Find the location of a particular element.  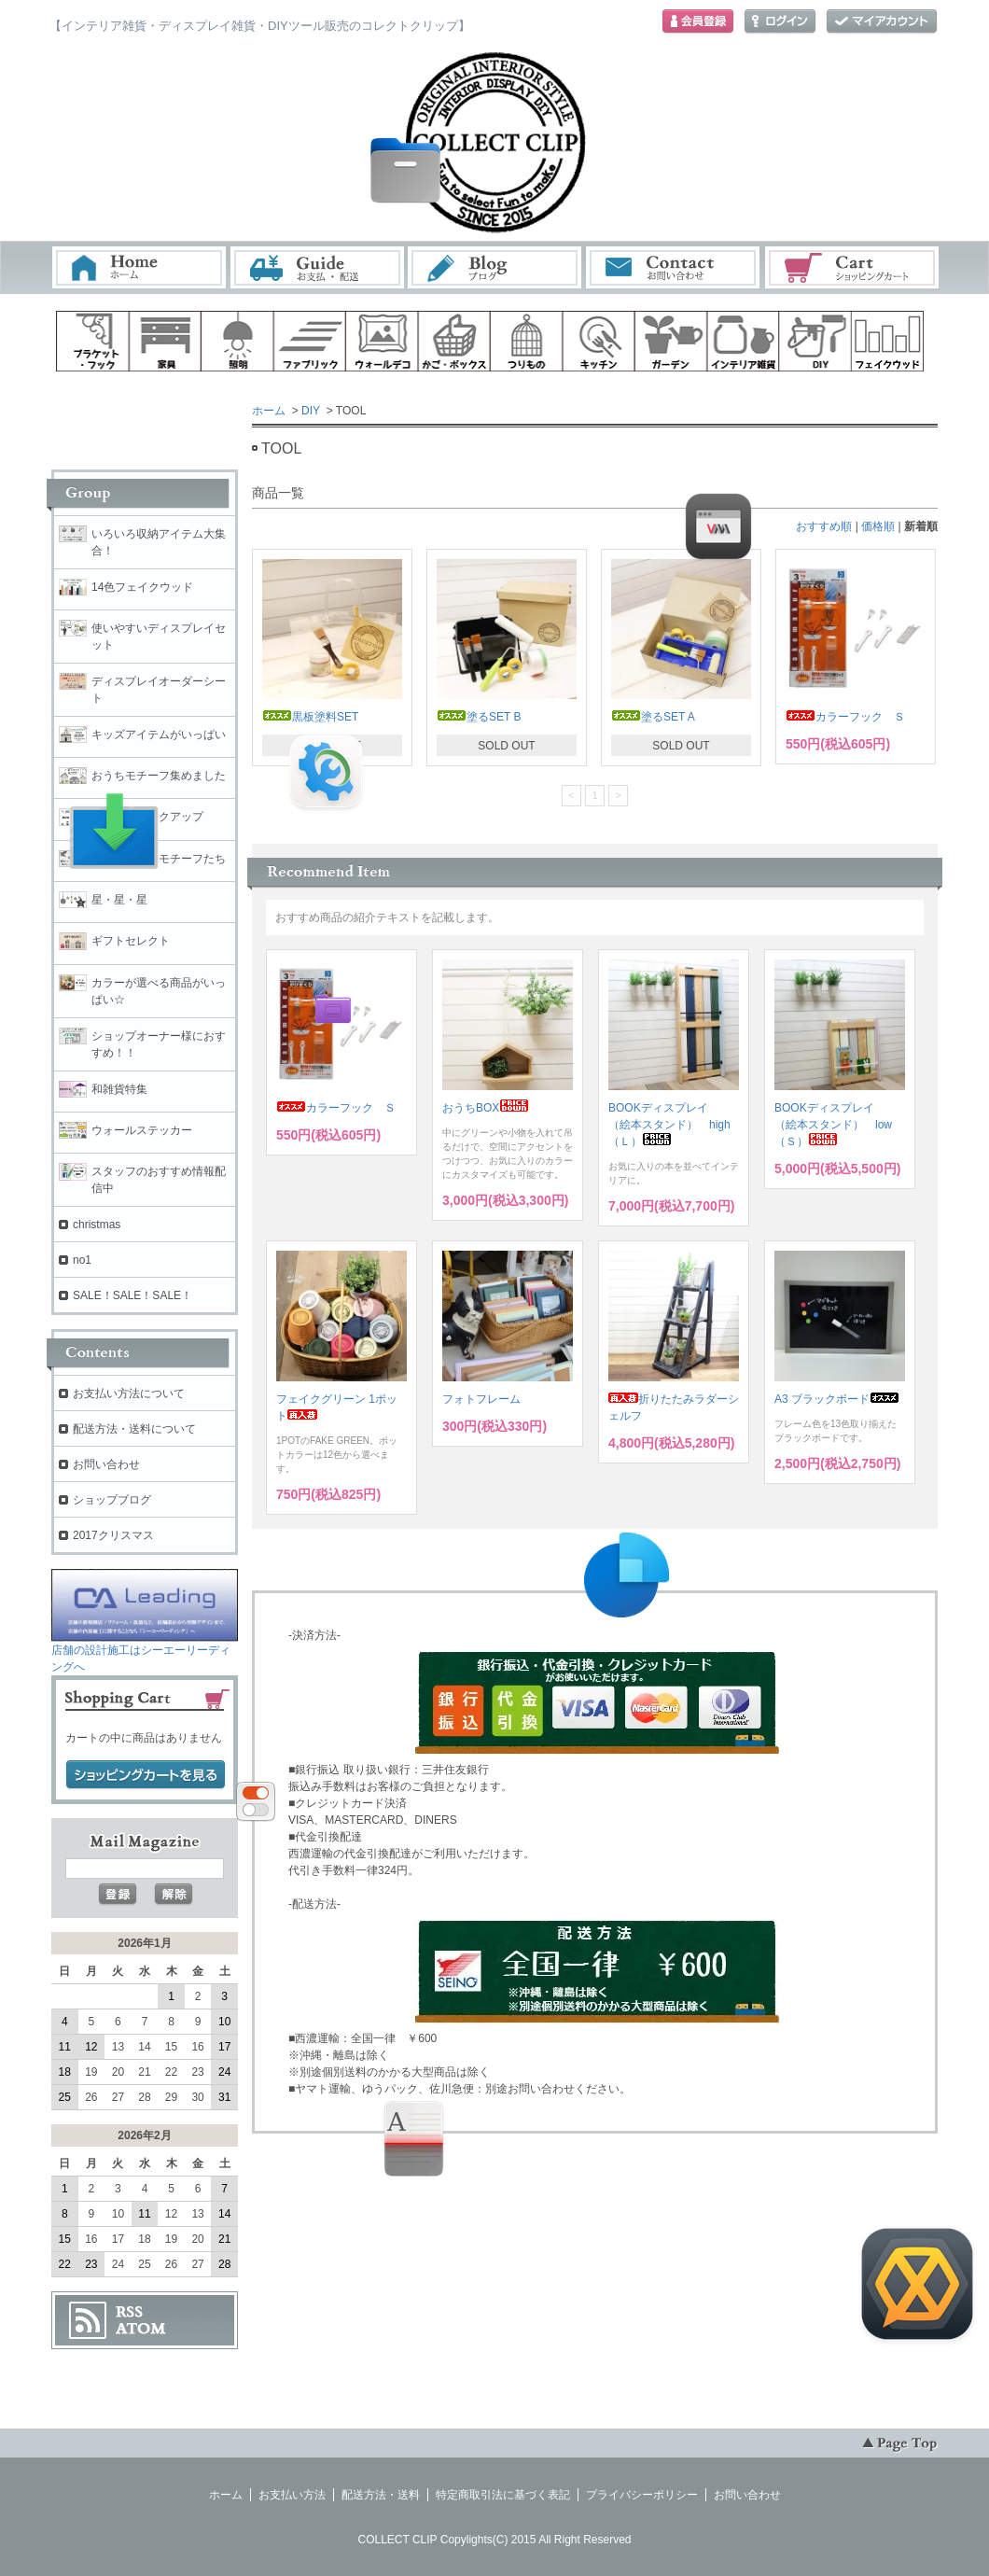

open the file manager application is located at coordinates (405, 170).